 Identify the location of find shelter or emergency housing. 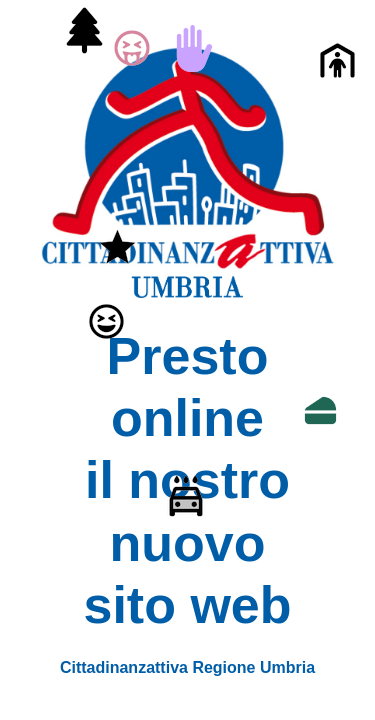
(337, 60).